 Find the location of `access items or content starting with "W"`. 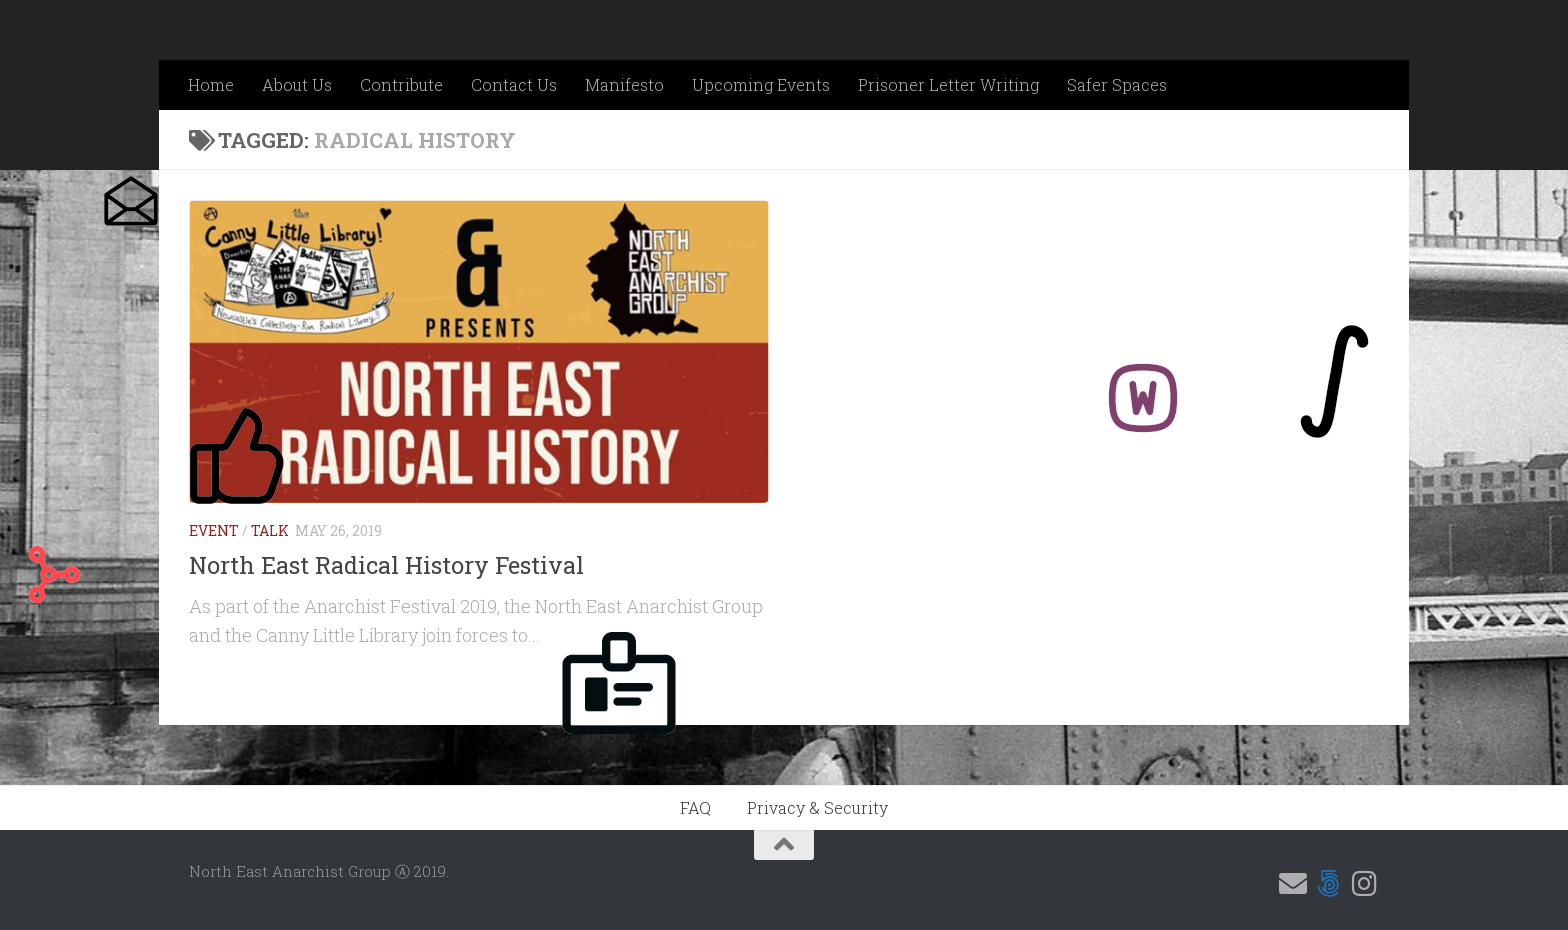

access items or content starting with "W" is located at coordinates (1143, 398).